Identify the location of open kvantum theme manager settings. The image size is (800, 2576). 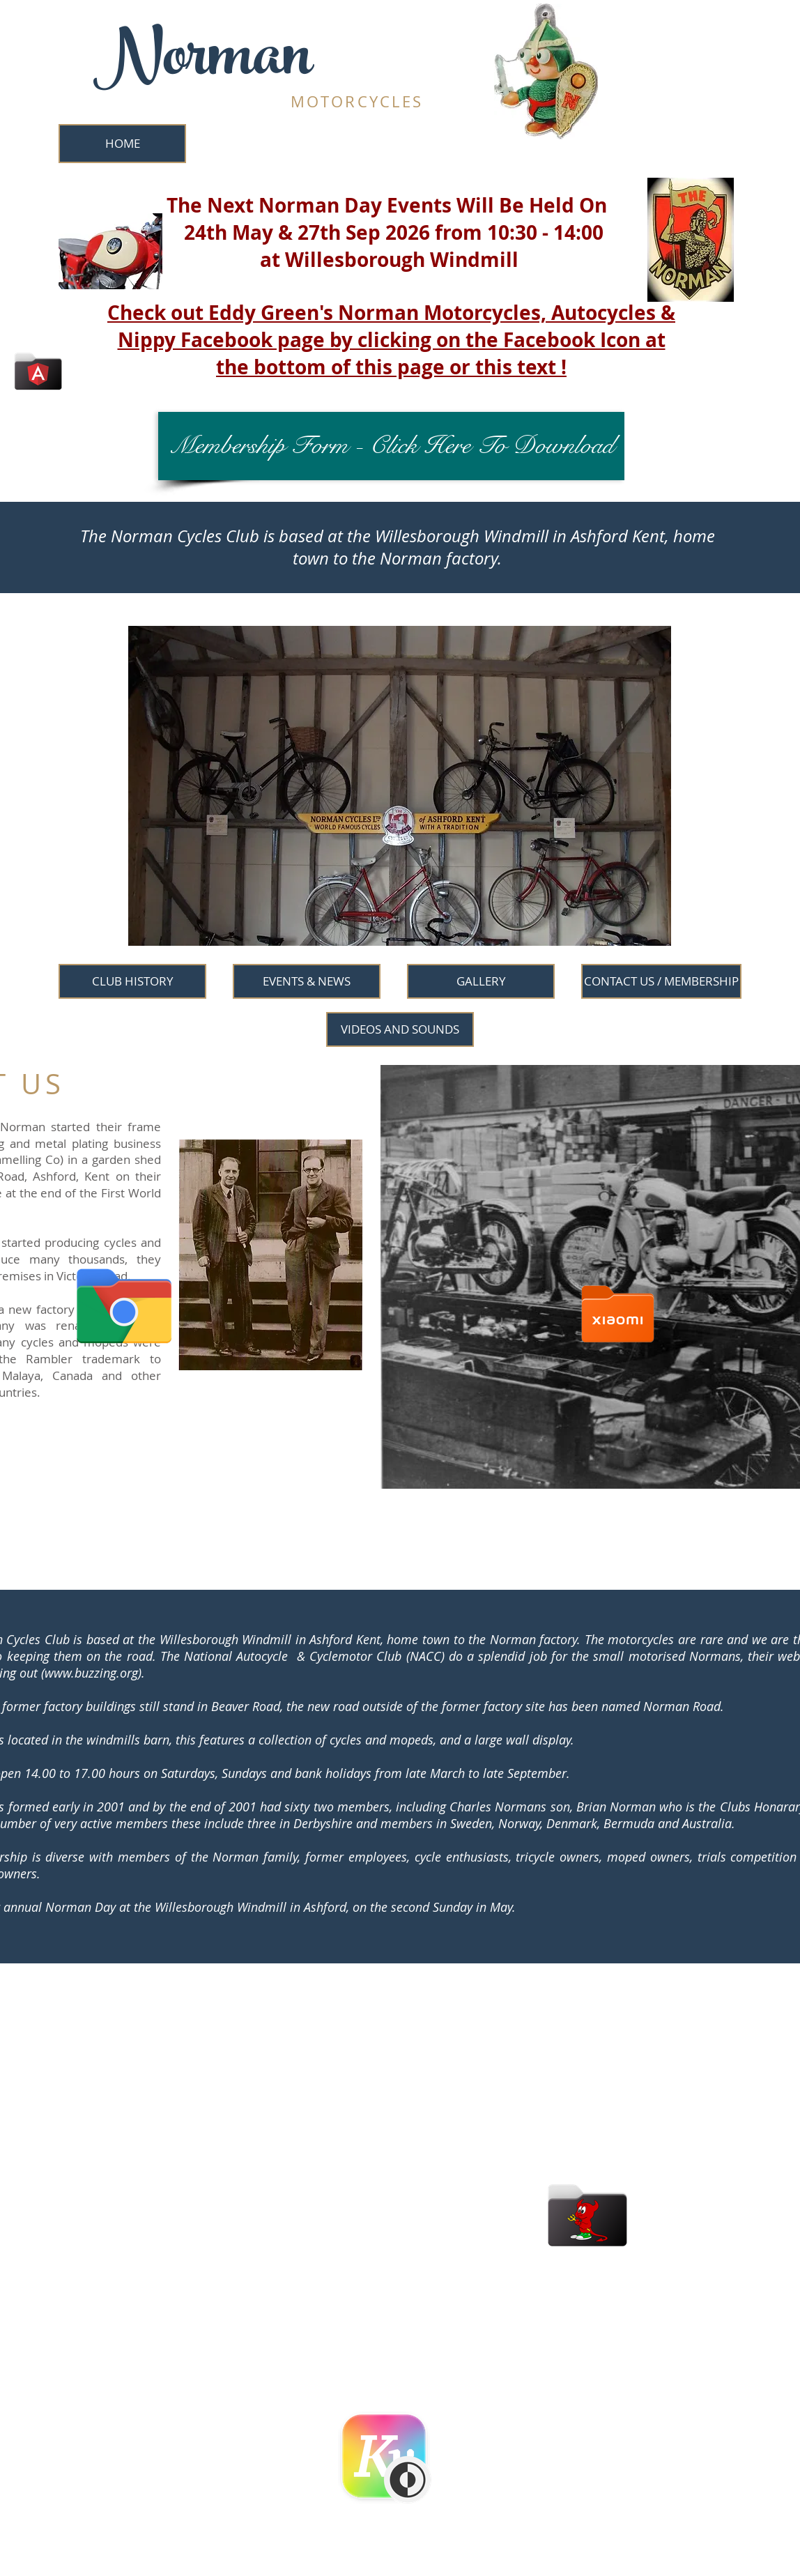
(385, 2458).